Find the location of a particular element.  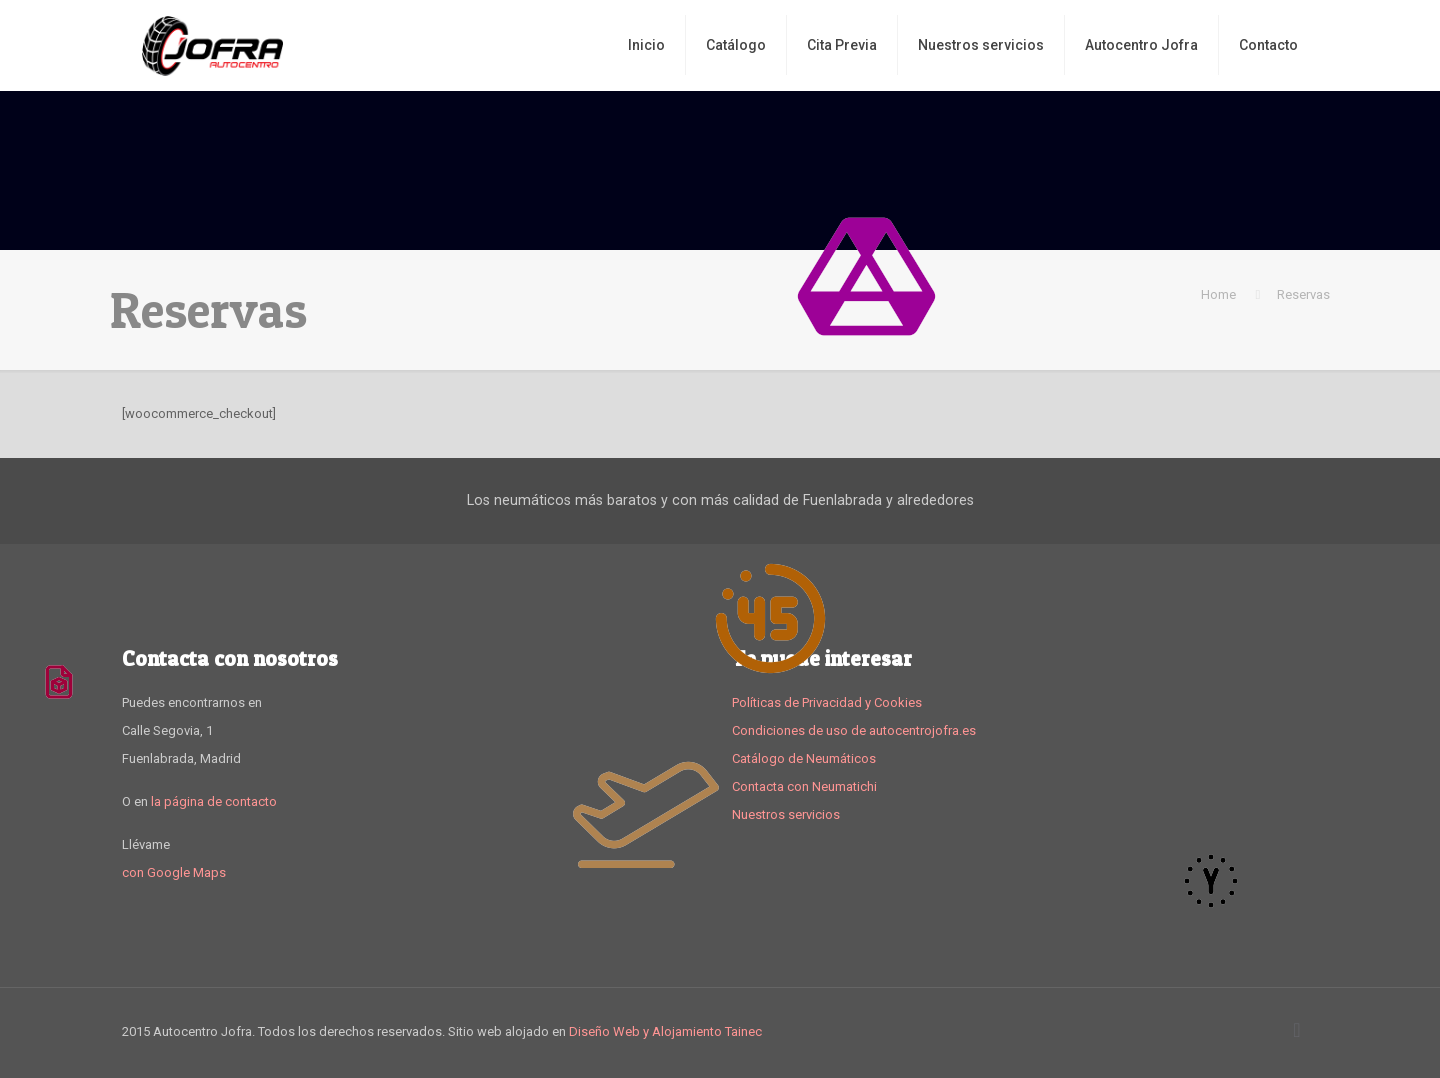

open google drive is located at coordinates (866, 281).